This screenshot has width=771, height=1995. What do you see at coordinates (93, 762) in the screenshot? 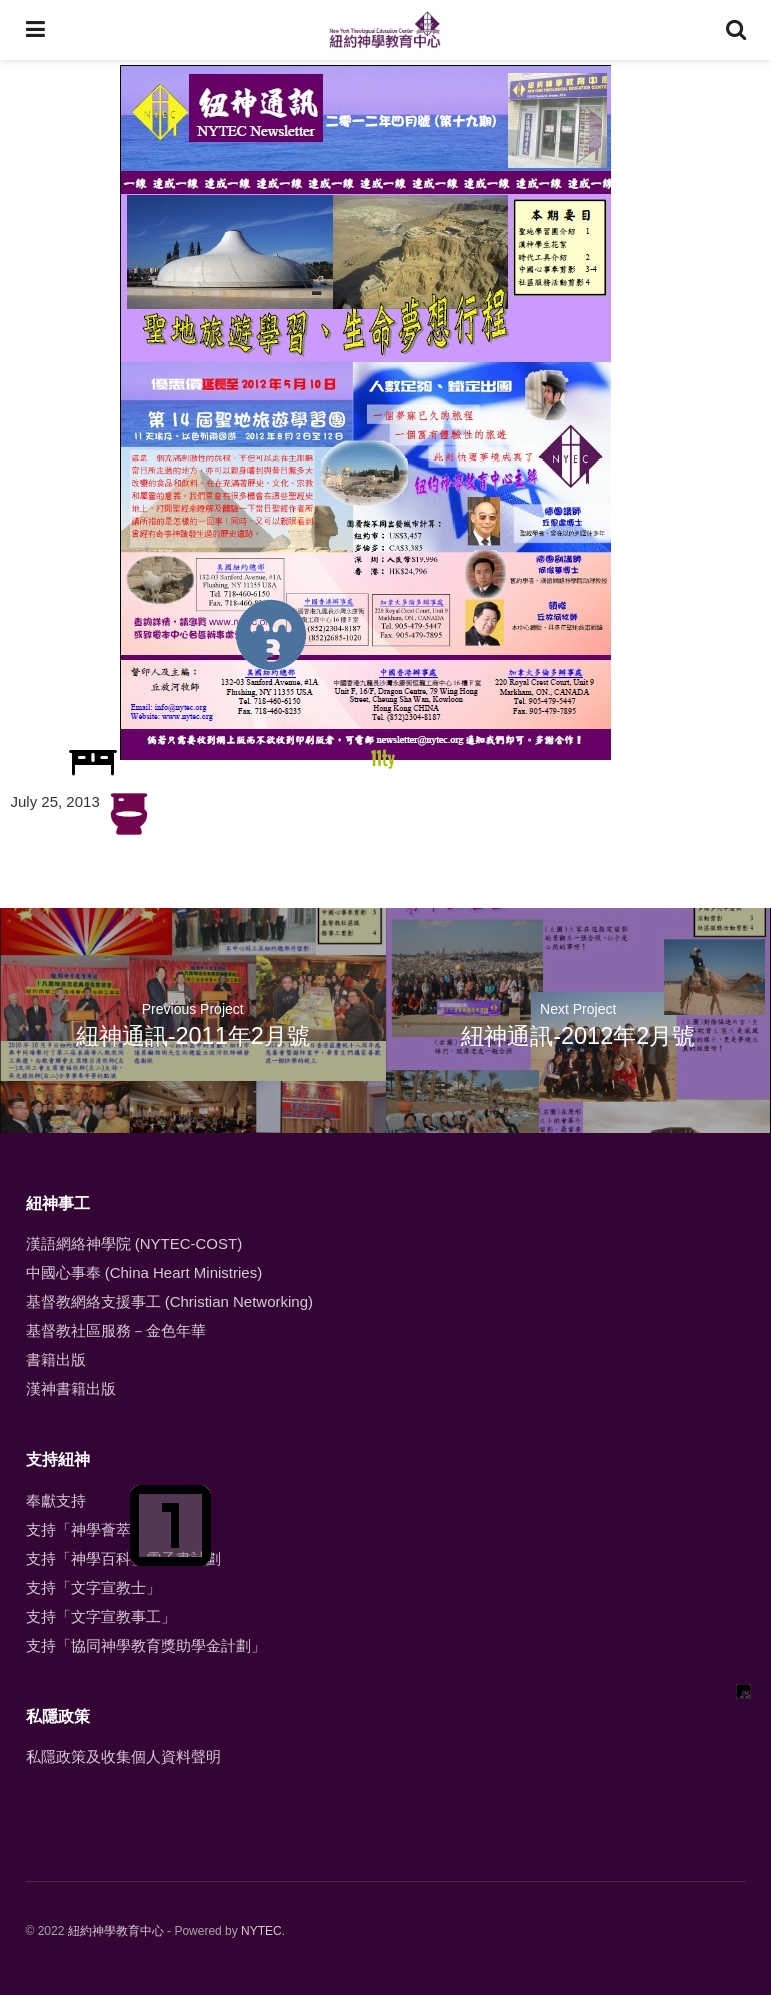
I see `access workspace or desk settings` at bounding box center [93, 762].